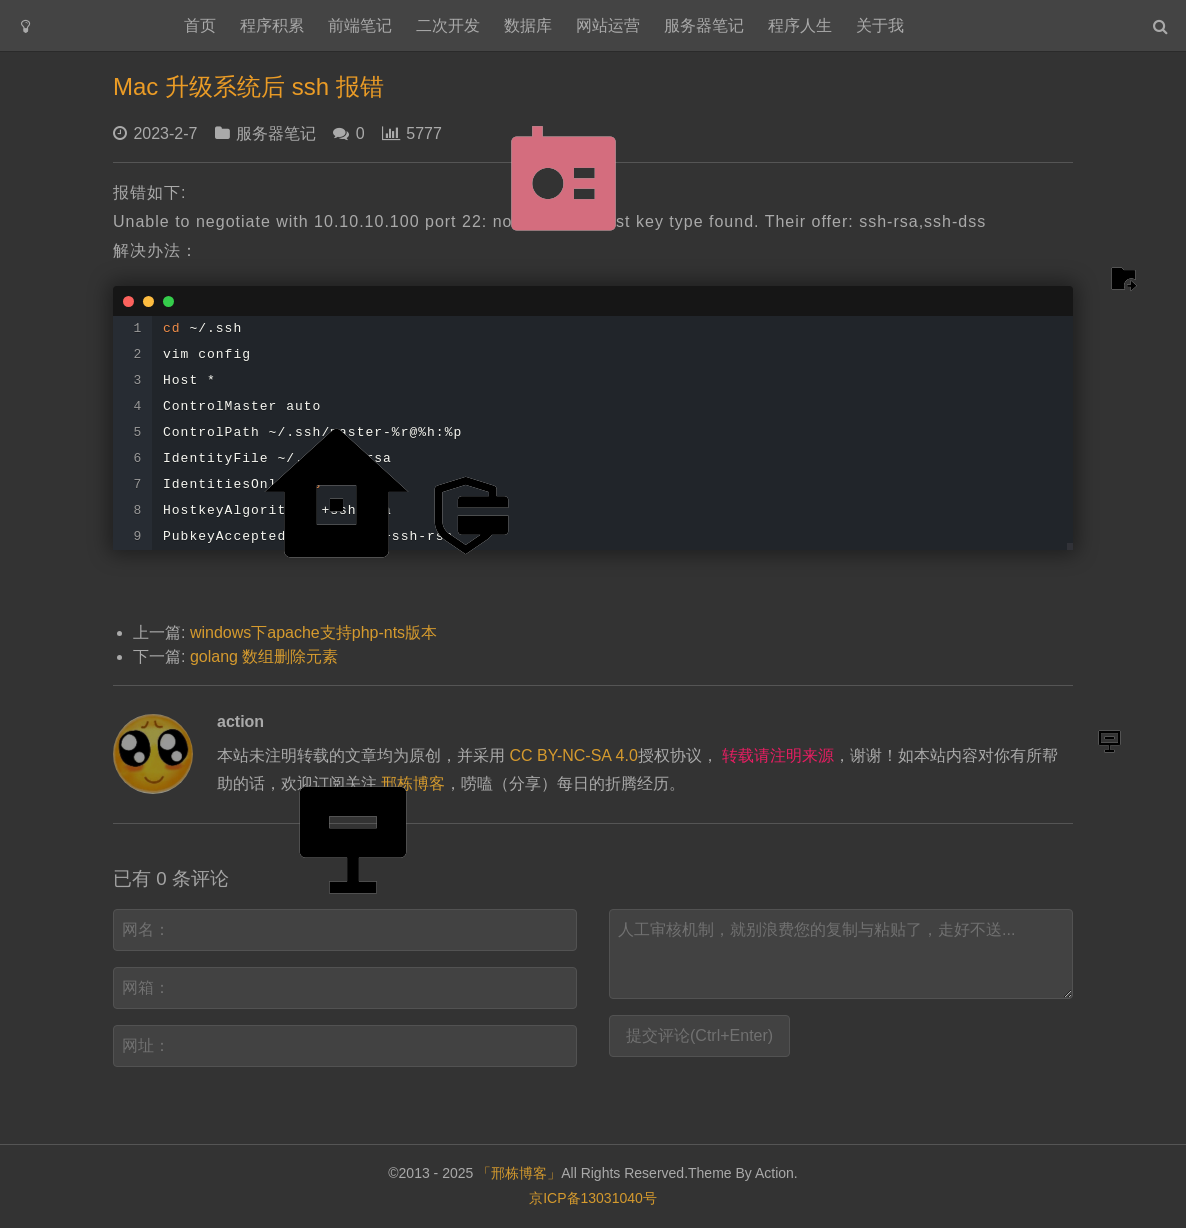  What do you see at coordinates (563, 183) in the screenshot?
I see `access radio or audio streaming` at bounding box center [563, 183].